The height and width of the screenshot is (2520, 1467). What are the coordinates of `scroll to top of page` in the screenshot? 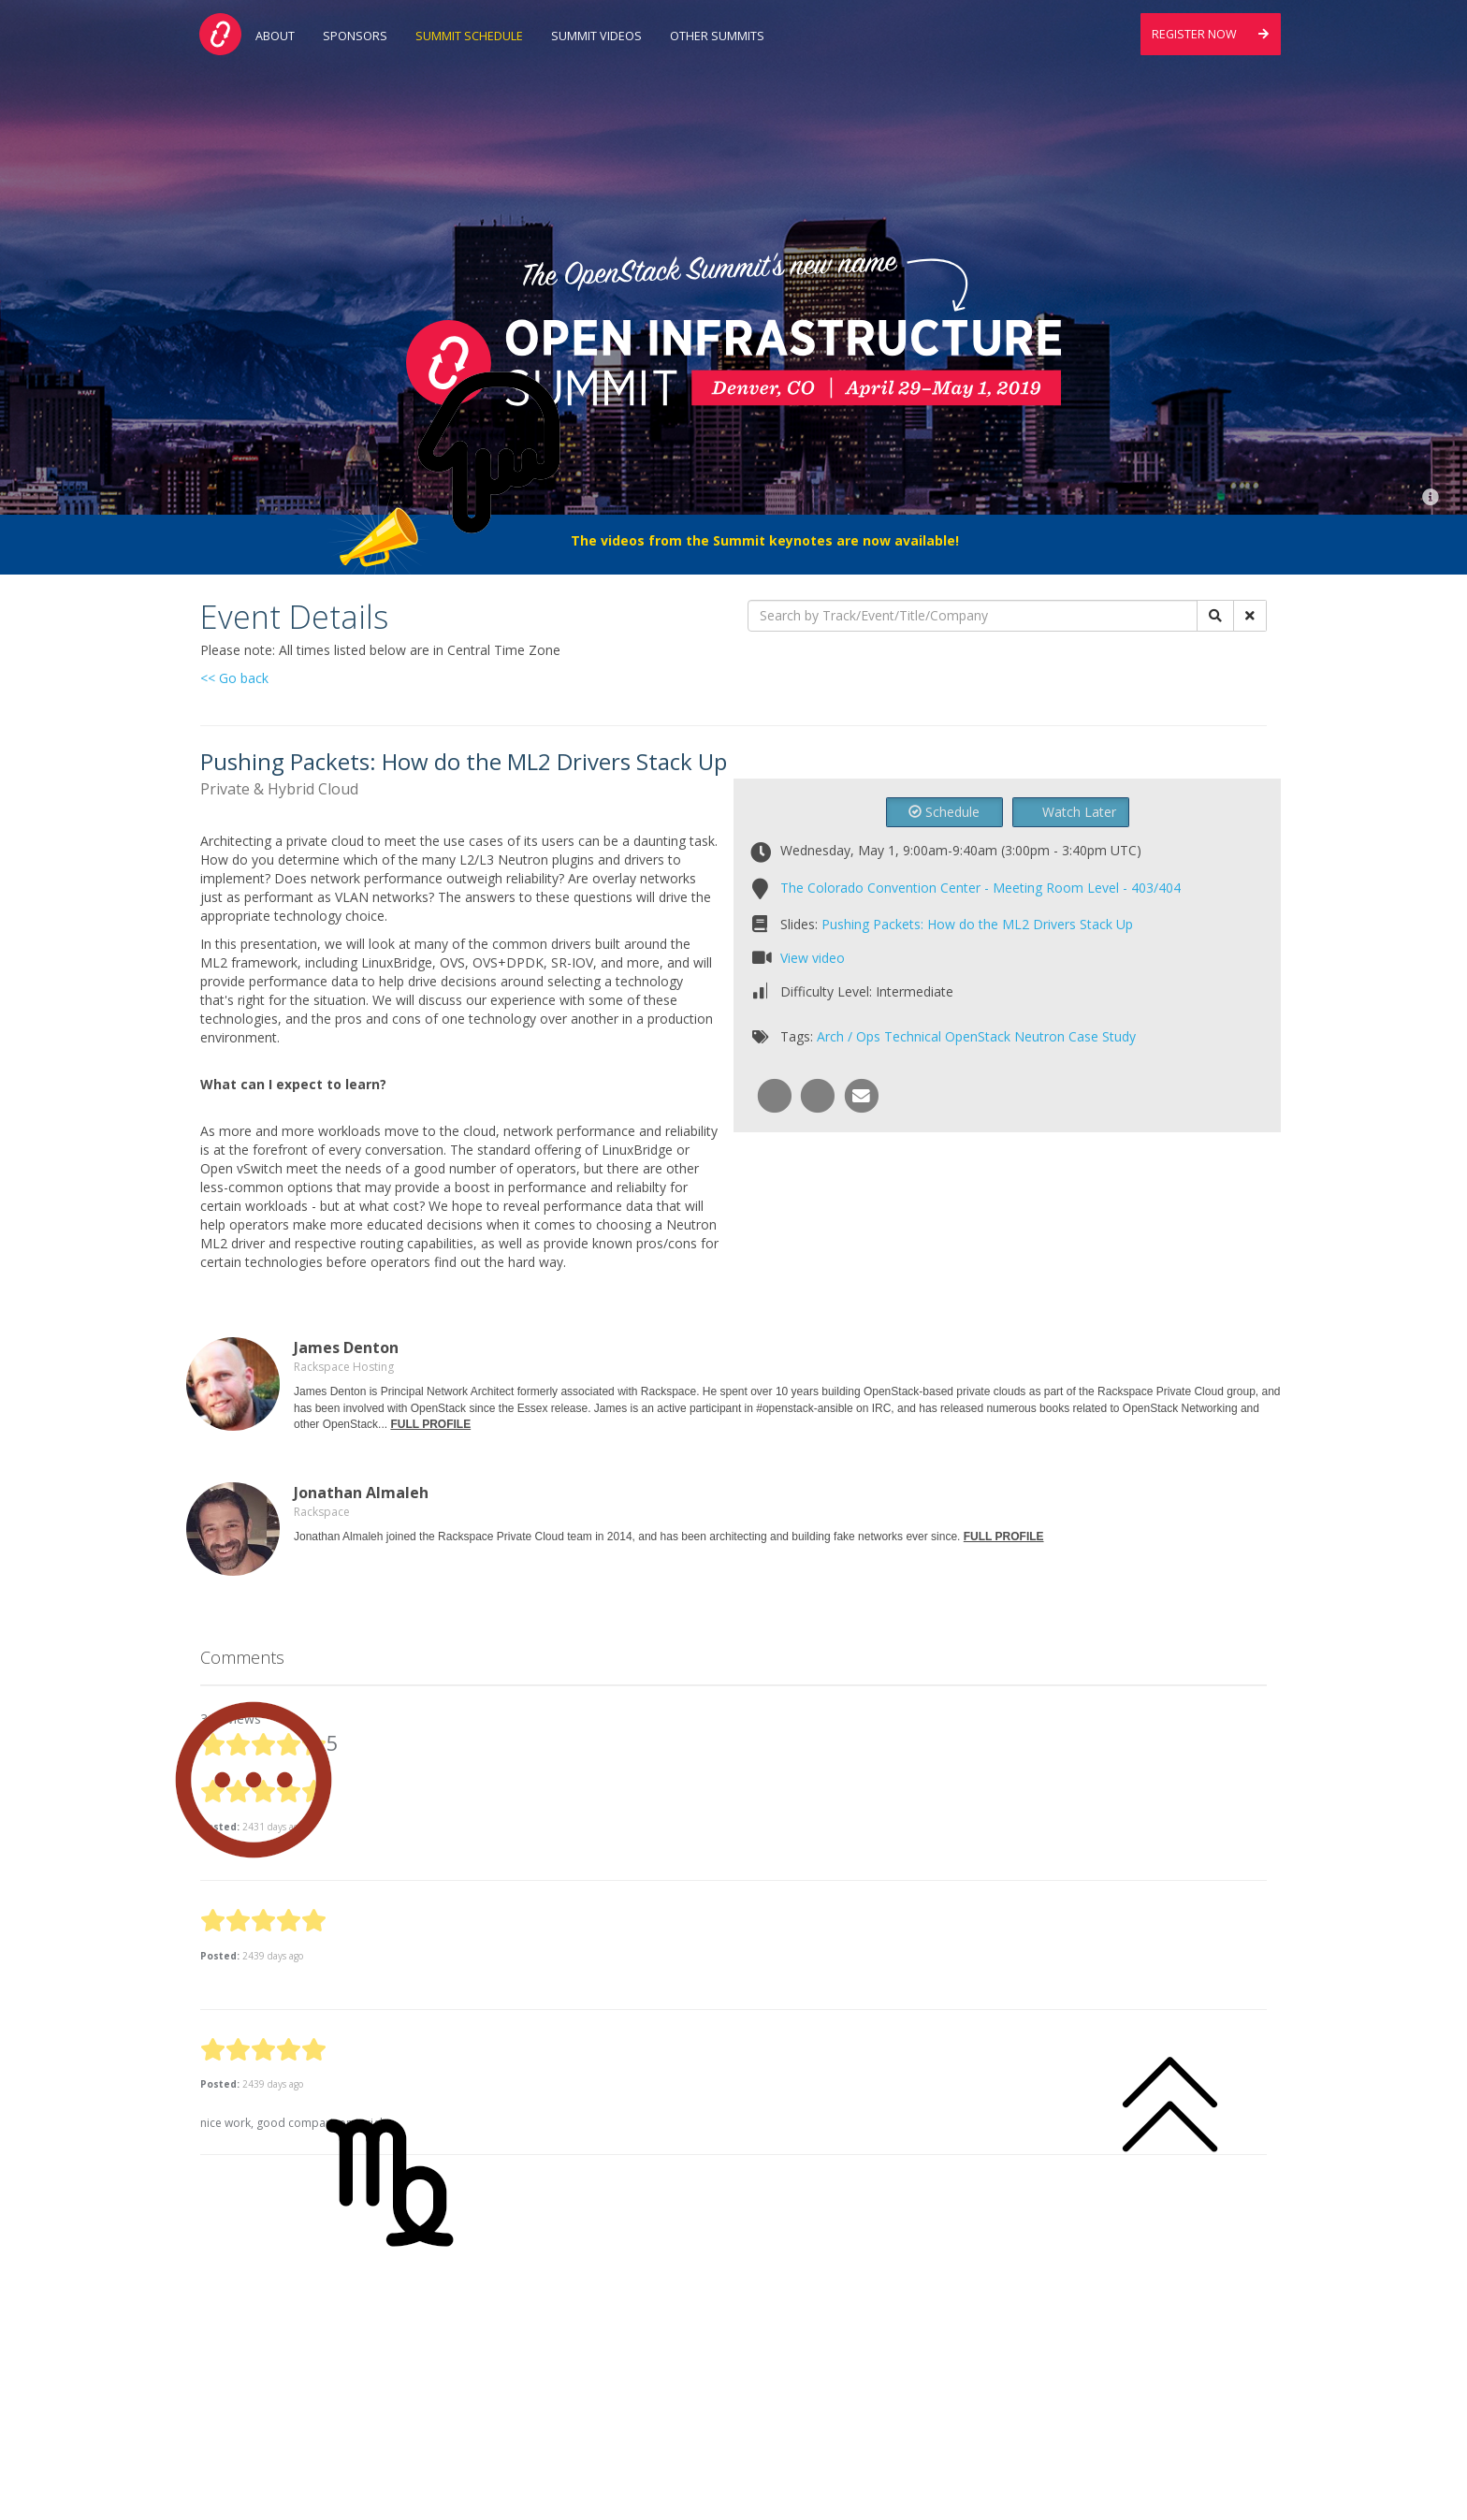 It's located at (1169, 2108).